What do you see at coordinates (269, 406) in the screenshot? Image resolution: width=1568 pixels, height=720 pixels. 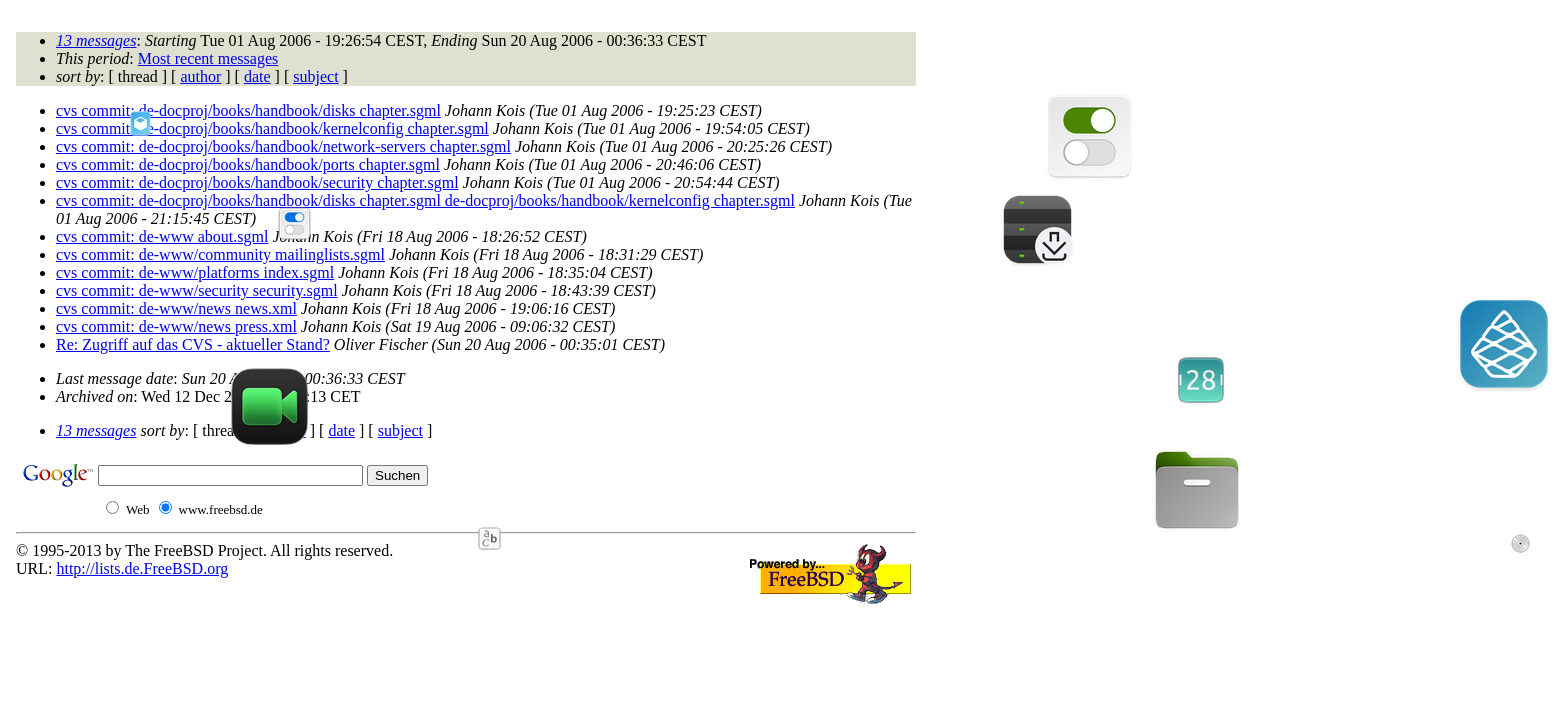 I see `open facetime app` at bounding box center [269, 406].